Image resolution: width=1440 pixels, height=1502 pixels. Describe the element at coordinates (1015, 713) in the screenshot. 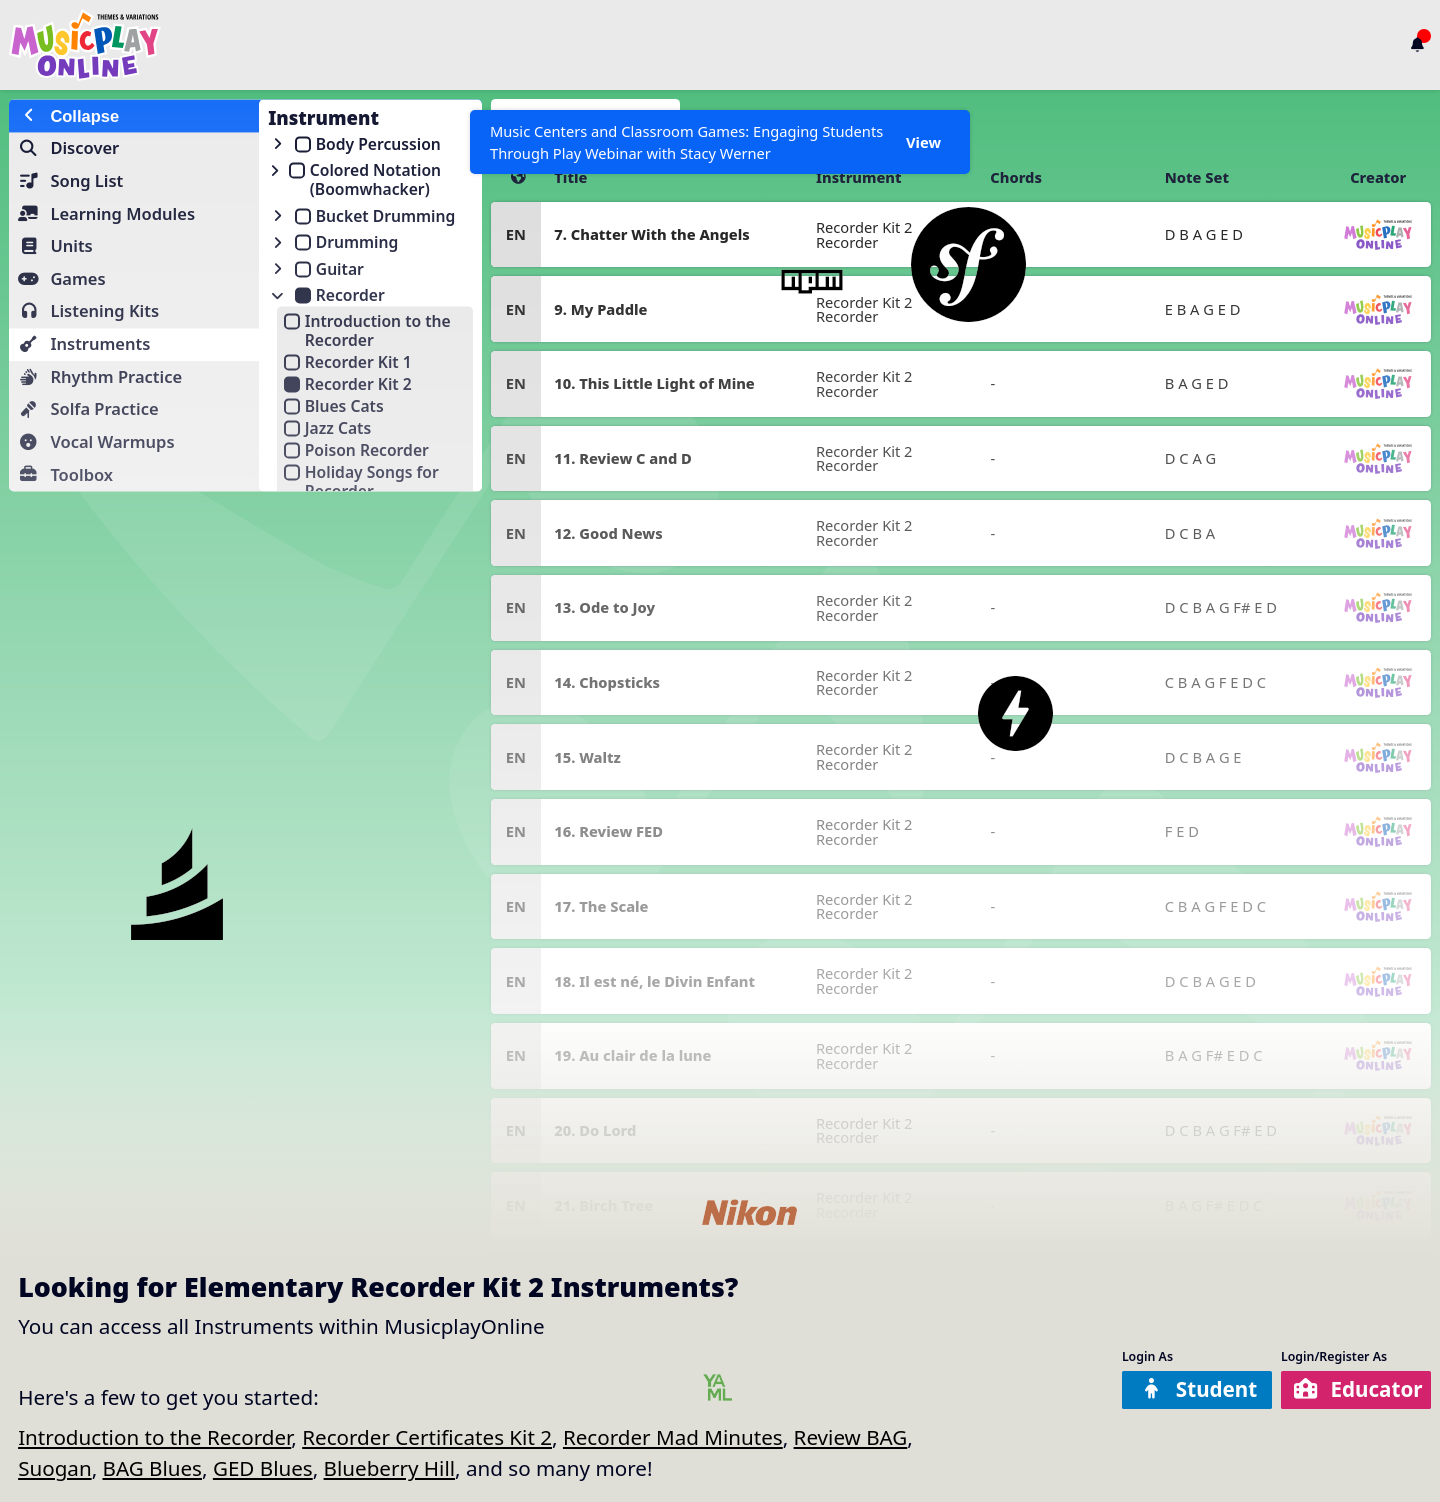

I see `AMP (Accelerated Mobile Pages) logo` at that location.